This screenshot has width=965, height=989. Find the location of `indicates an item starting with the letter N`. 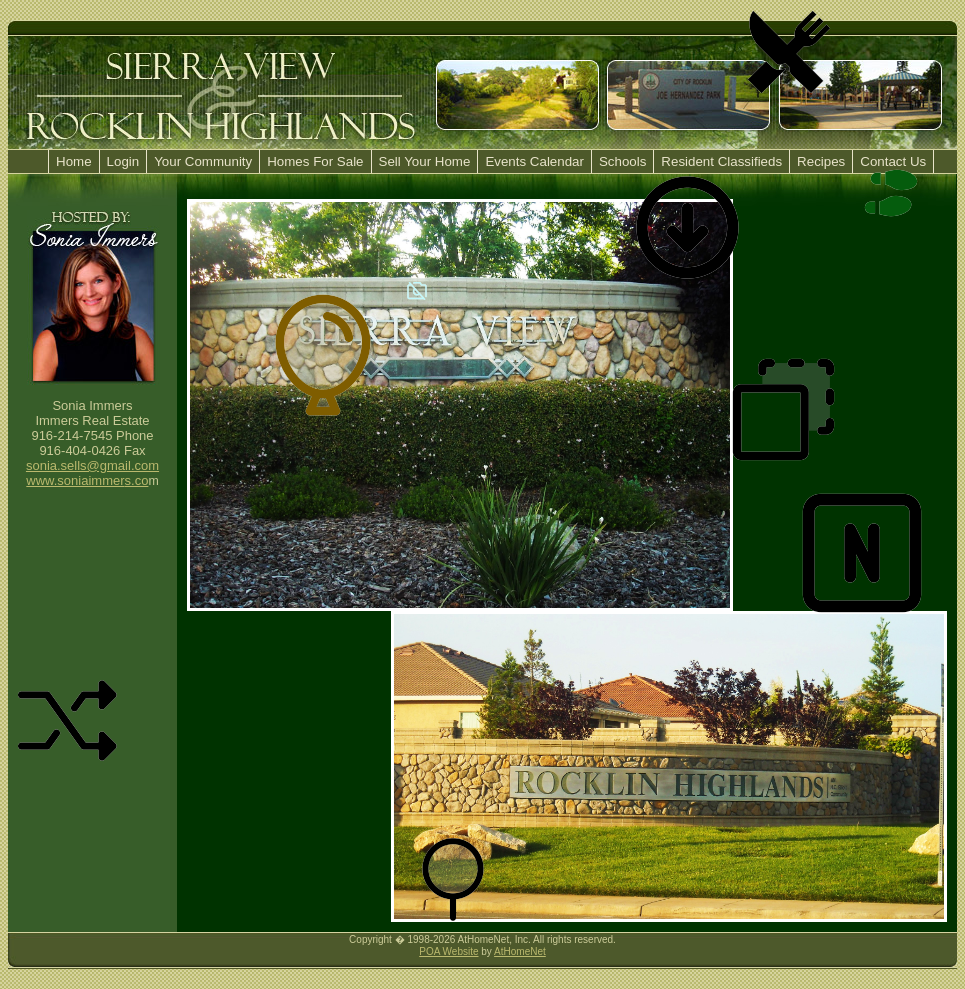

indicates an item starting with the letter N is located at coordinates (862, 553).